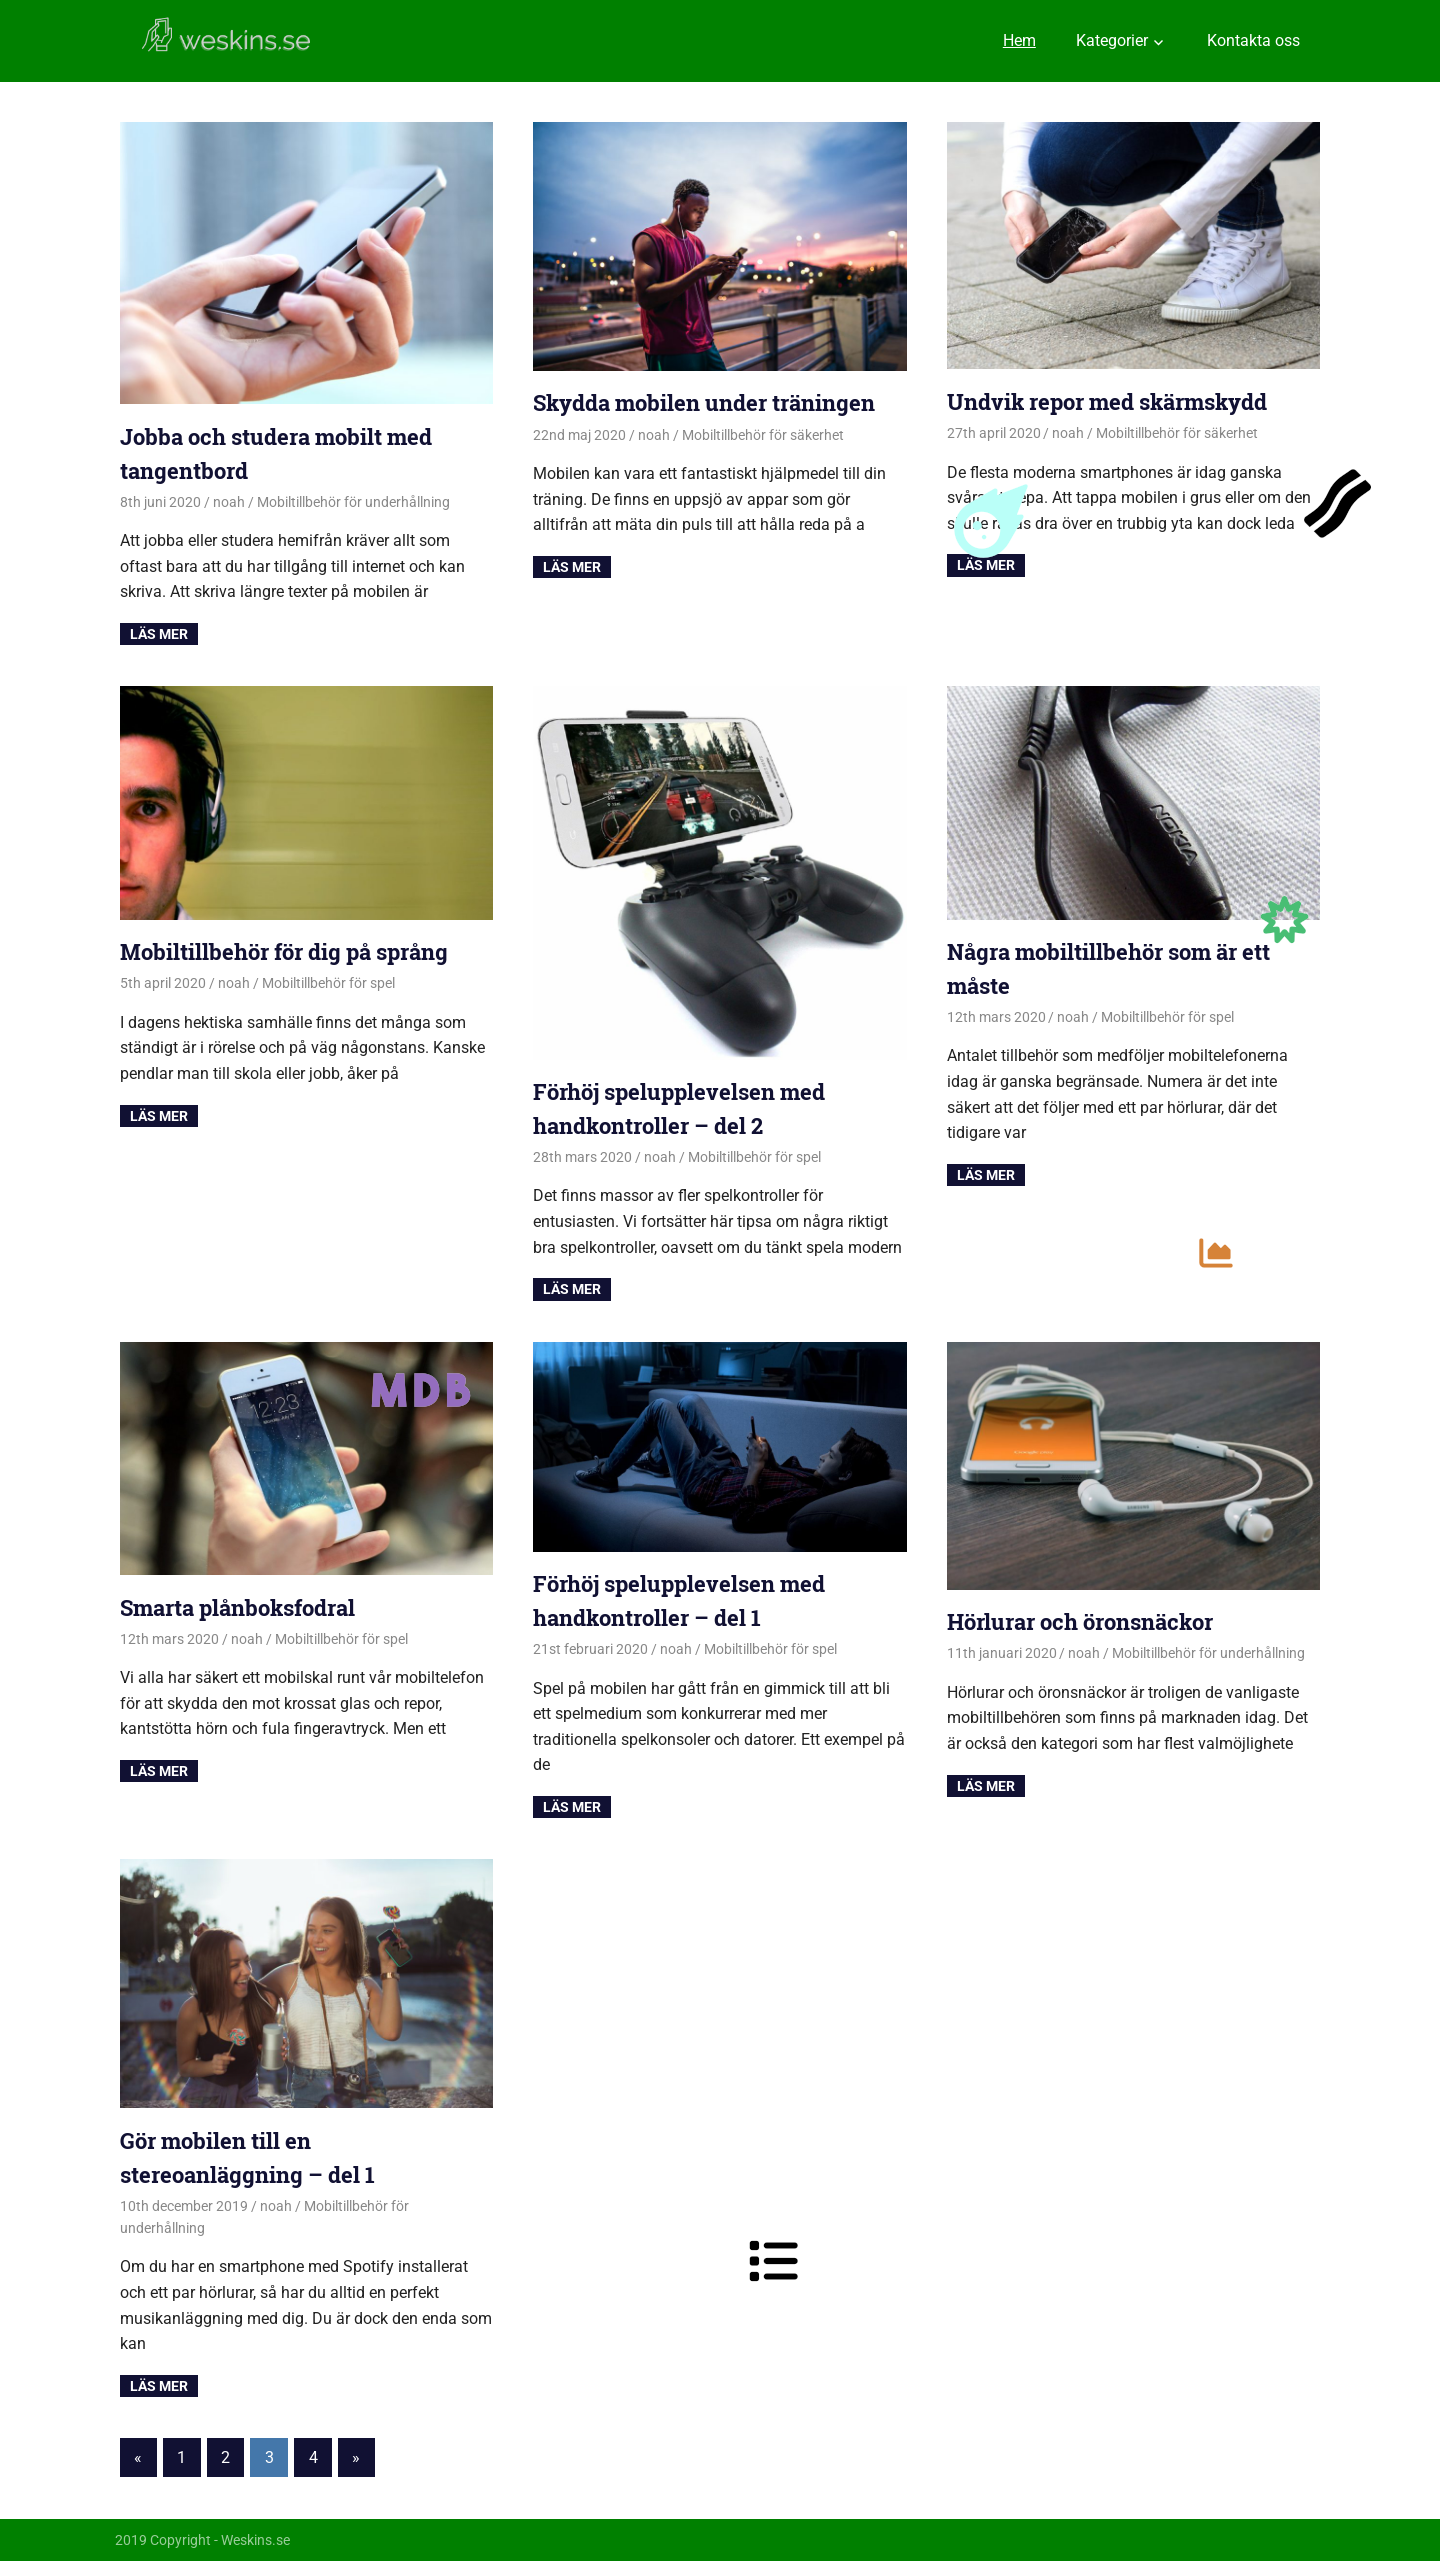 The height and width of the screenshot is (2561, 1440). I want to click on indicates a trending or viral item, so click(991, 521).